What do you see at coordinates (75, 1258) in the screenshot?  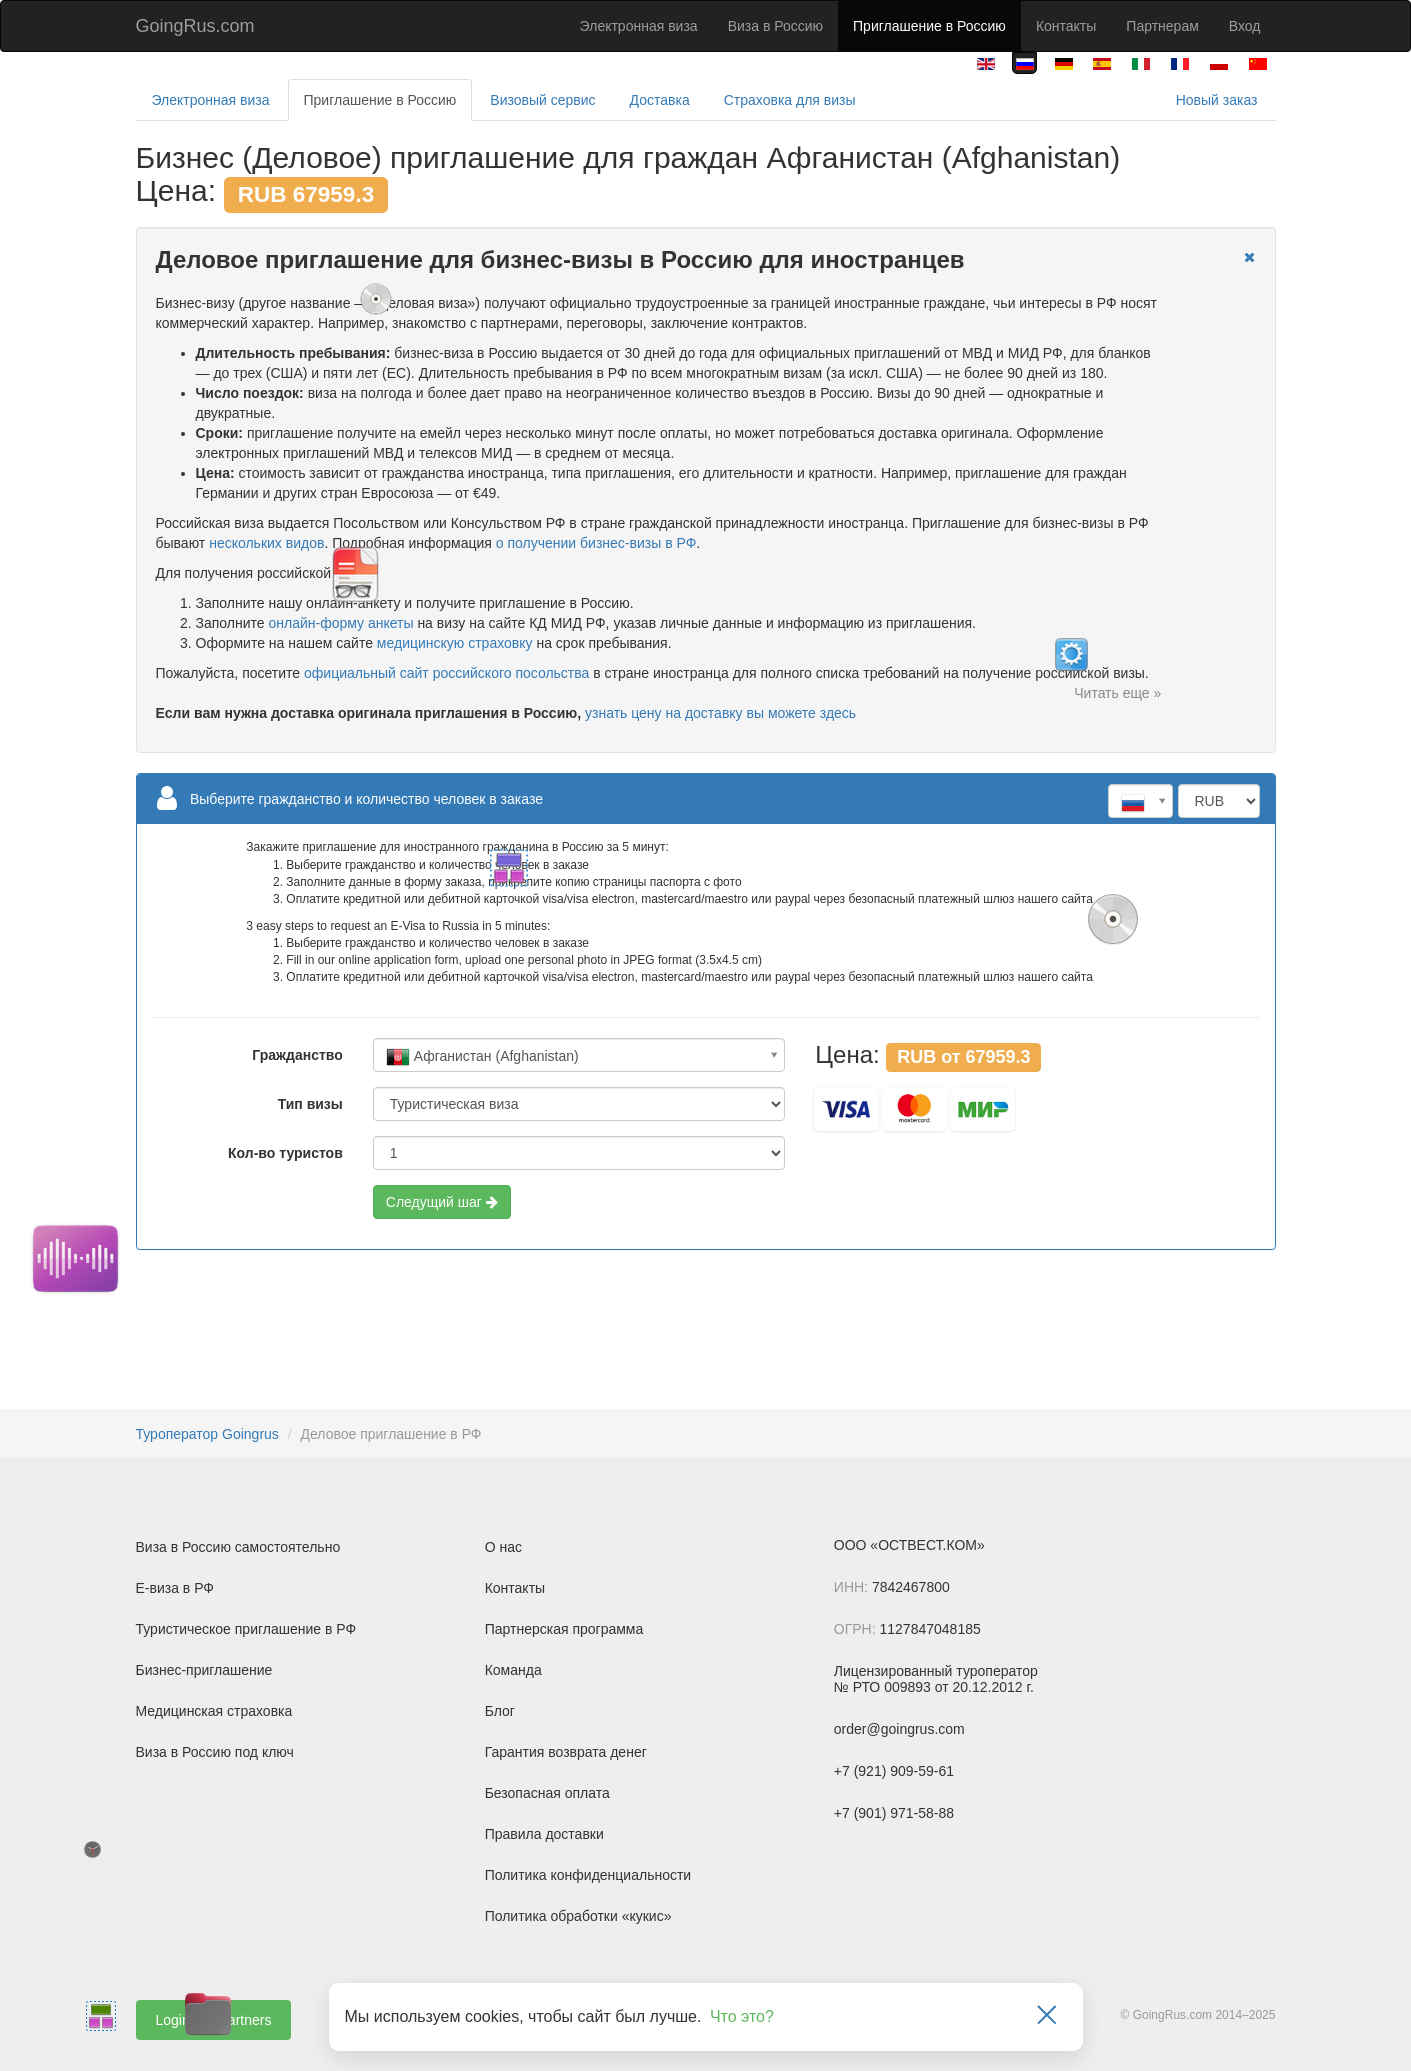 I see `open the audio recorder app` at bounding box center [75, 1258].